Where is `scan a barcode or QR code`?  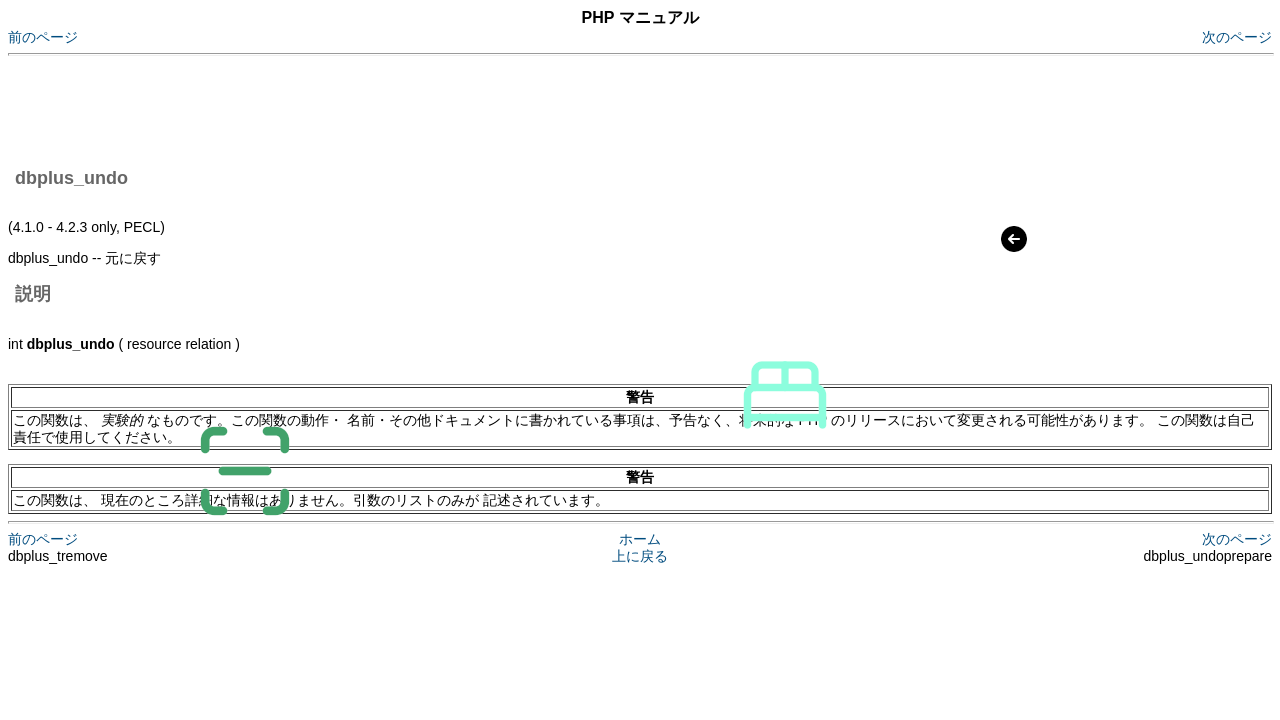
scan a barcode or QR code is located at coordinates (245, 471).